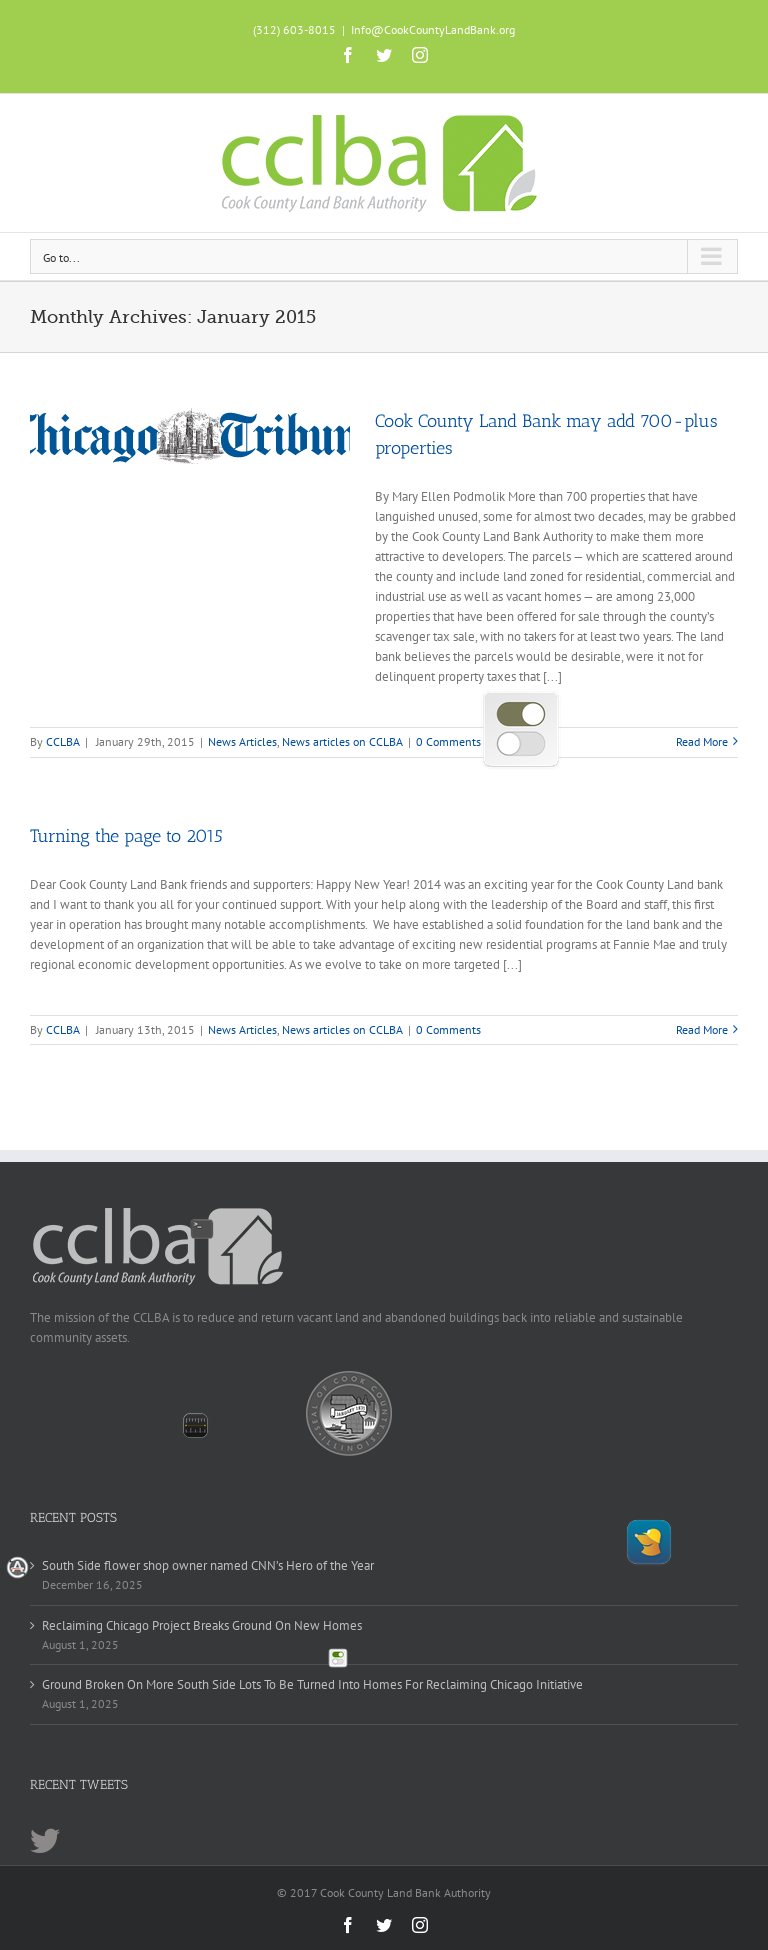 Image resolution: width=768 pixels, height=1950 pixels. Describe the element at coordinates (338, 1658) in the screenshot. I see `open system tweaks or settings customization` at that location.